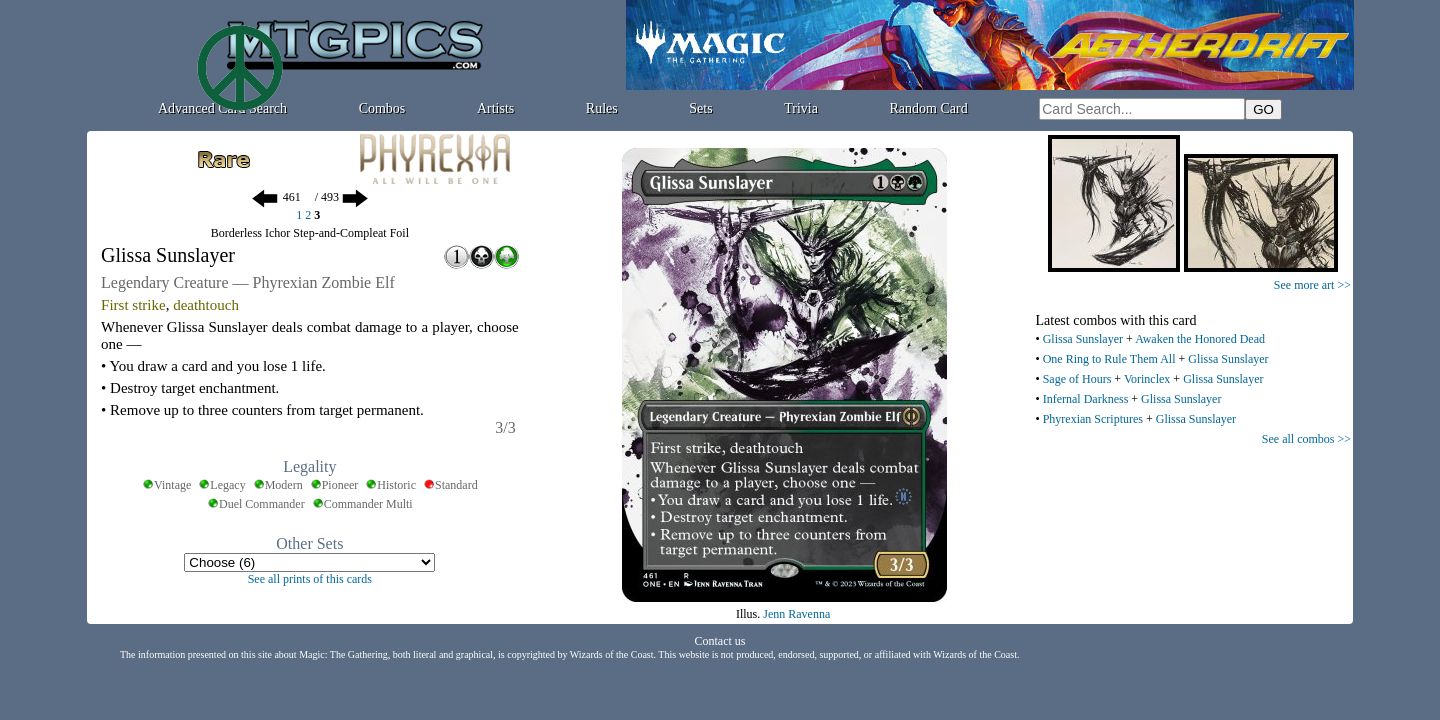  What do you see at coordinates (903, 496) in the screenshot?
I see `indicates a pending or in-progress hospital/health service` at bounding box center [903, 496].